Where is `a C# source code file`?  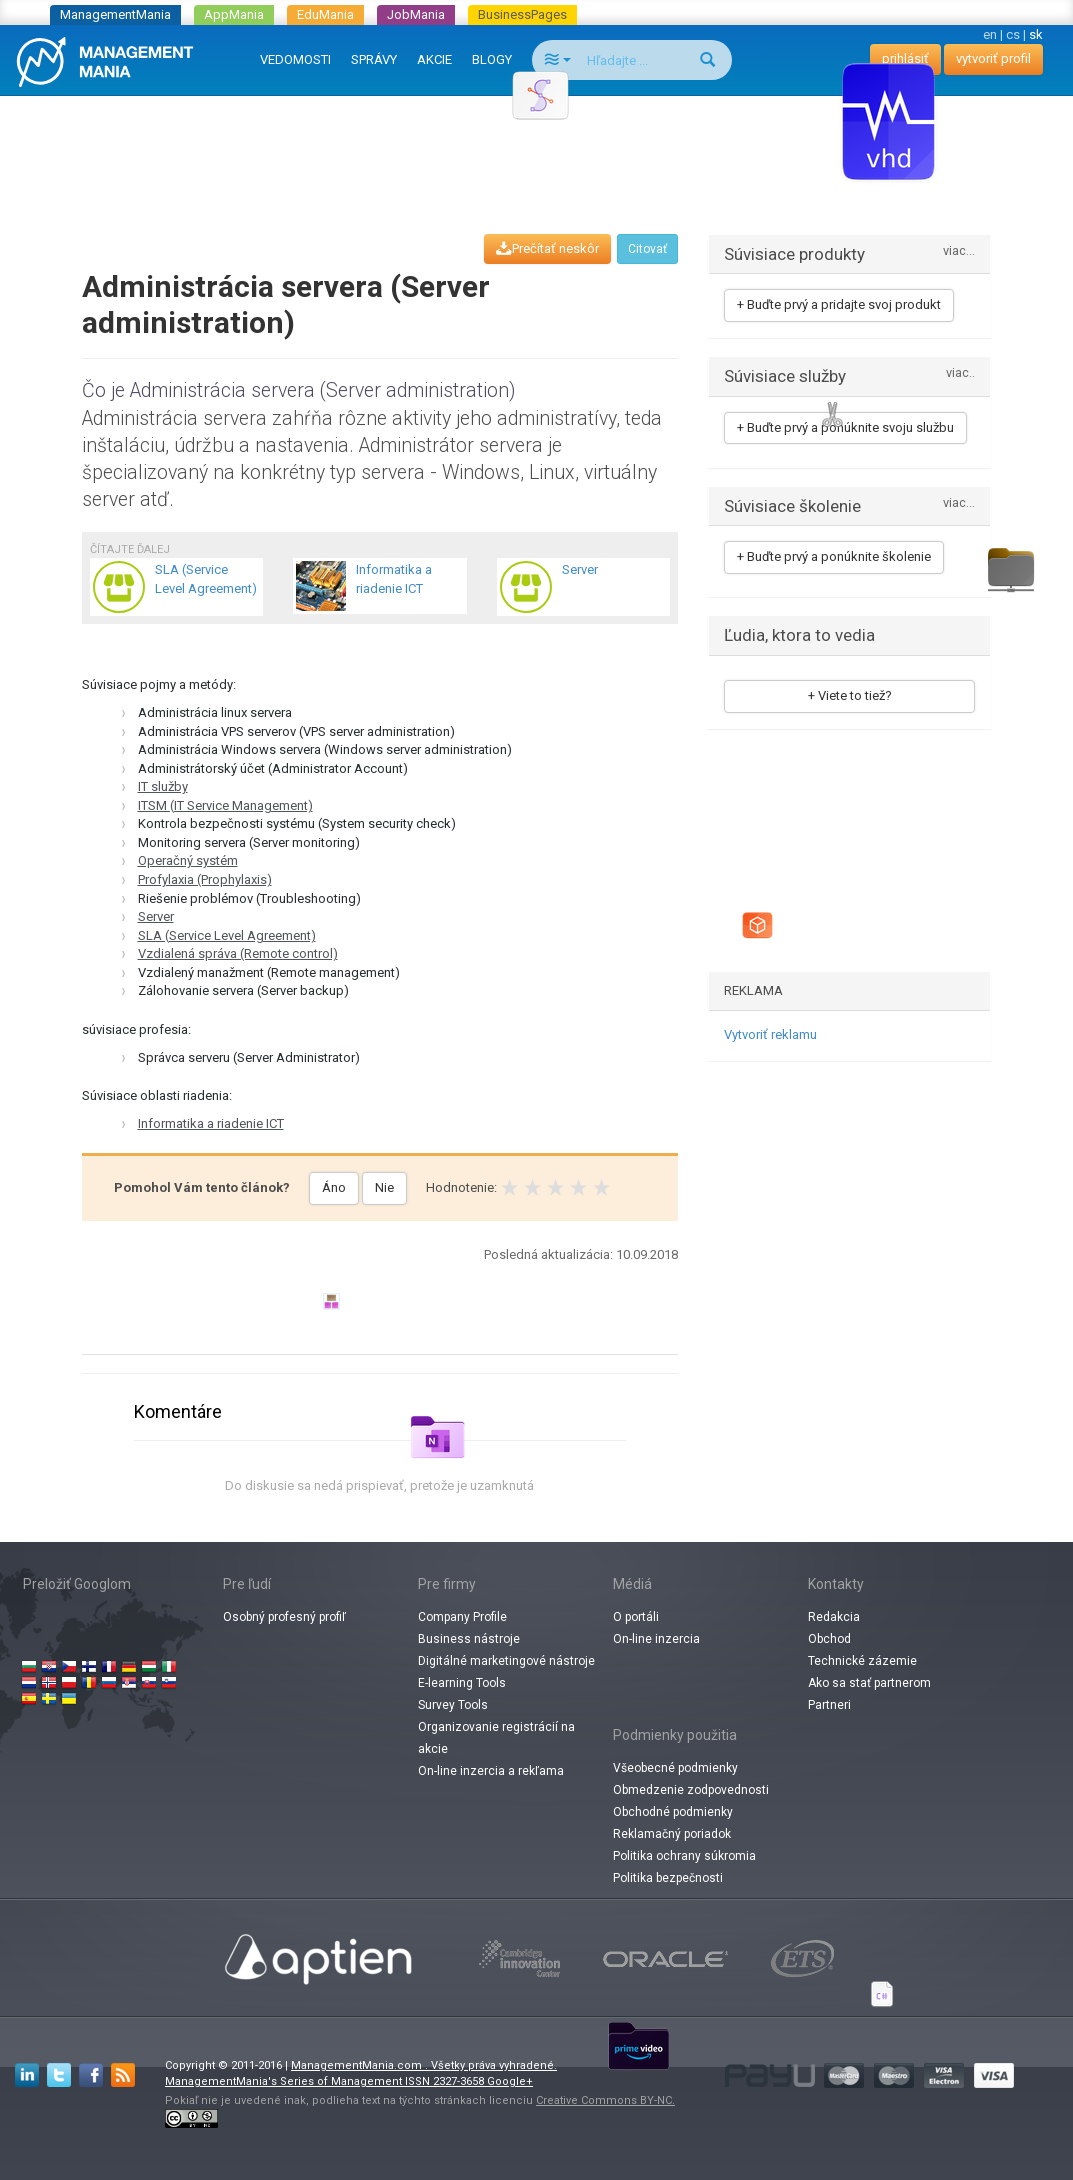
a C# source code file is located at coordinates (882, 1994).